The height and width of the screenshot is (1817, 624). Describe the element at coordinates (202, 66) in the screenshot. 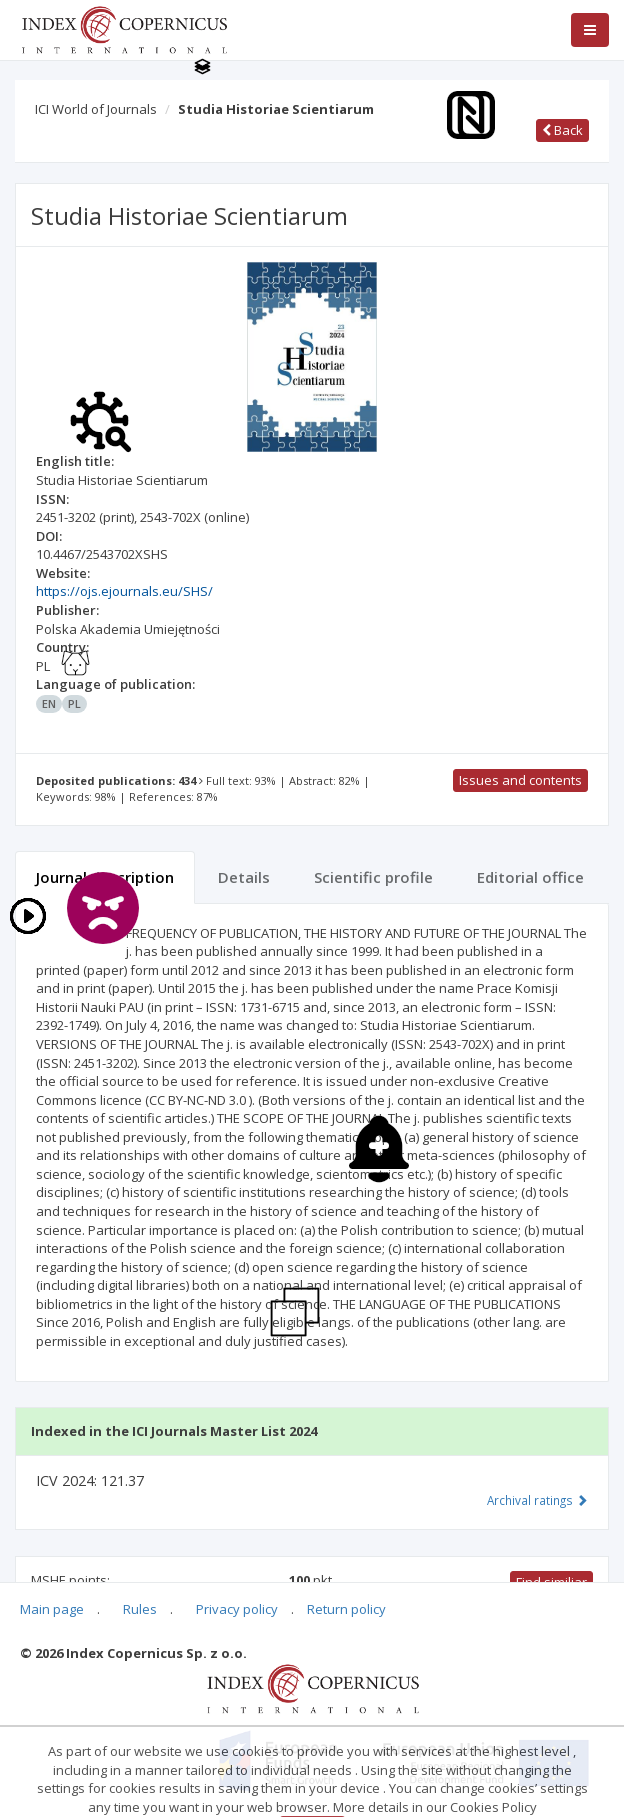

I see `view middle layer in a stack` at that location.